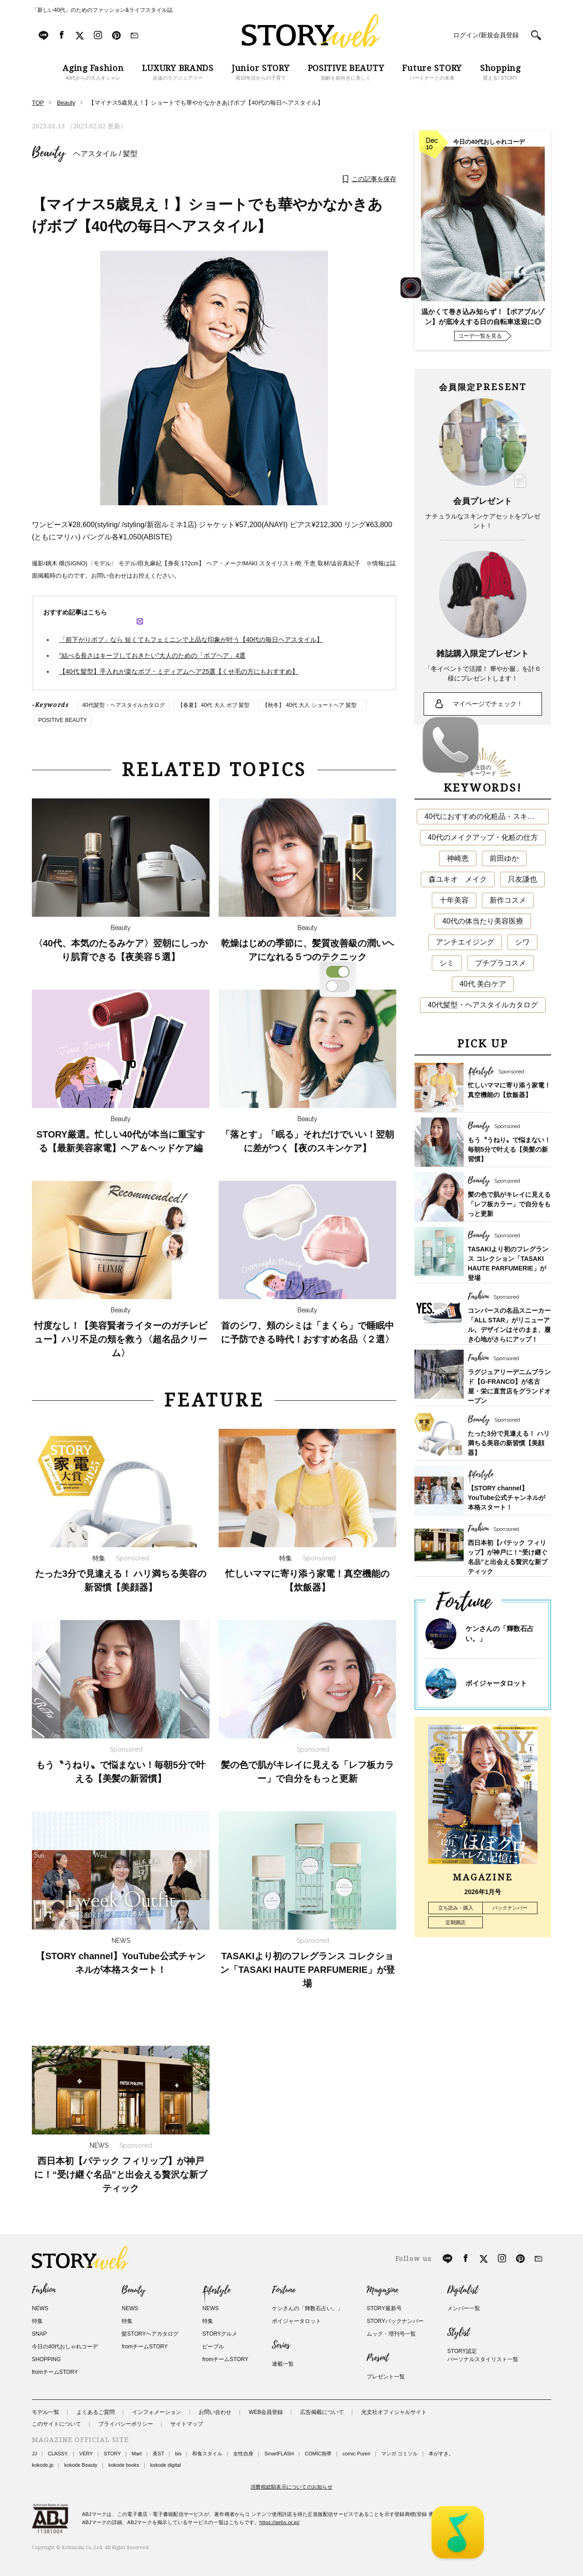  What do you see at coordinates (450, 745) in the screenshot?
I see `open the phone app to make a call` at bounding box center [450, 745].